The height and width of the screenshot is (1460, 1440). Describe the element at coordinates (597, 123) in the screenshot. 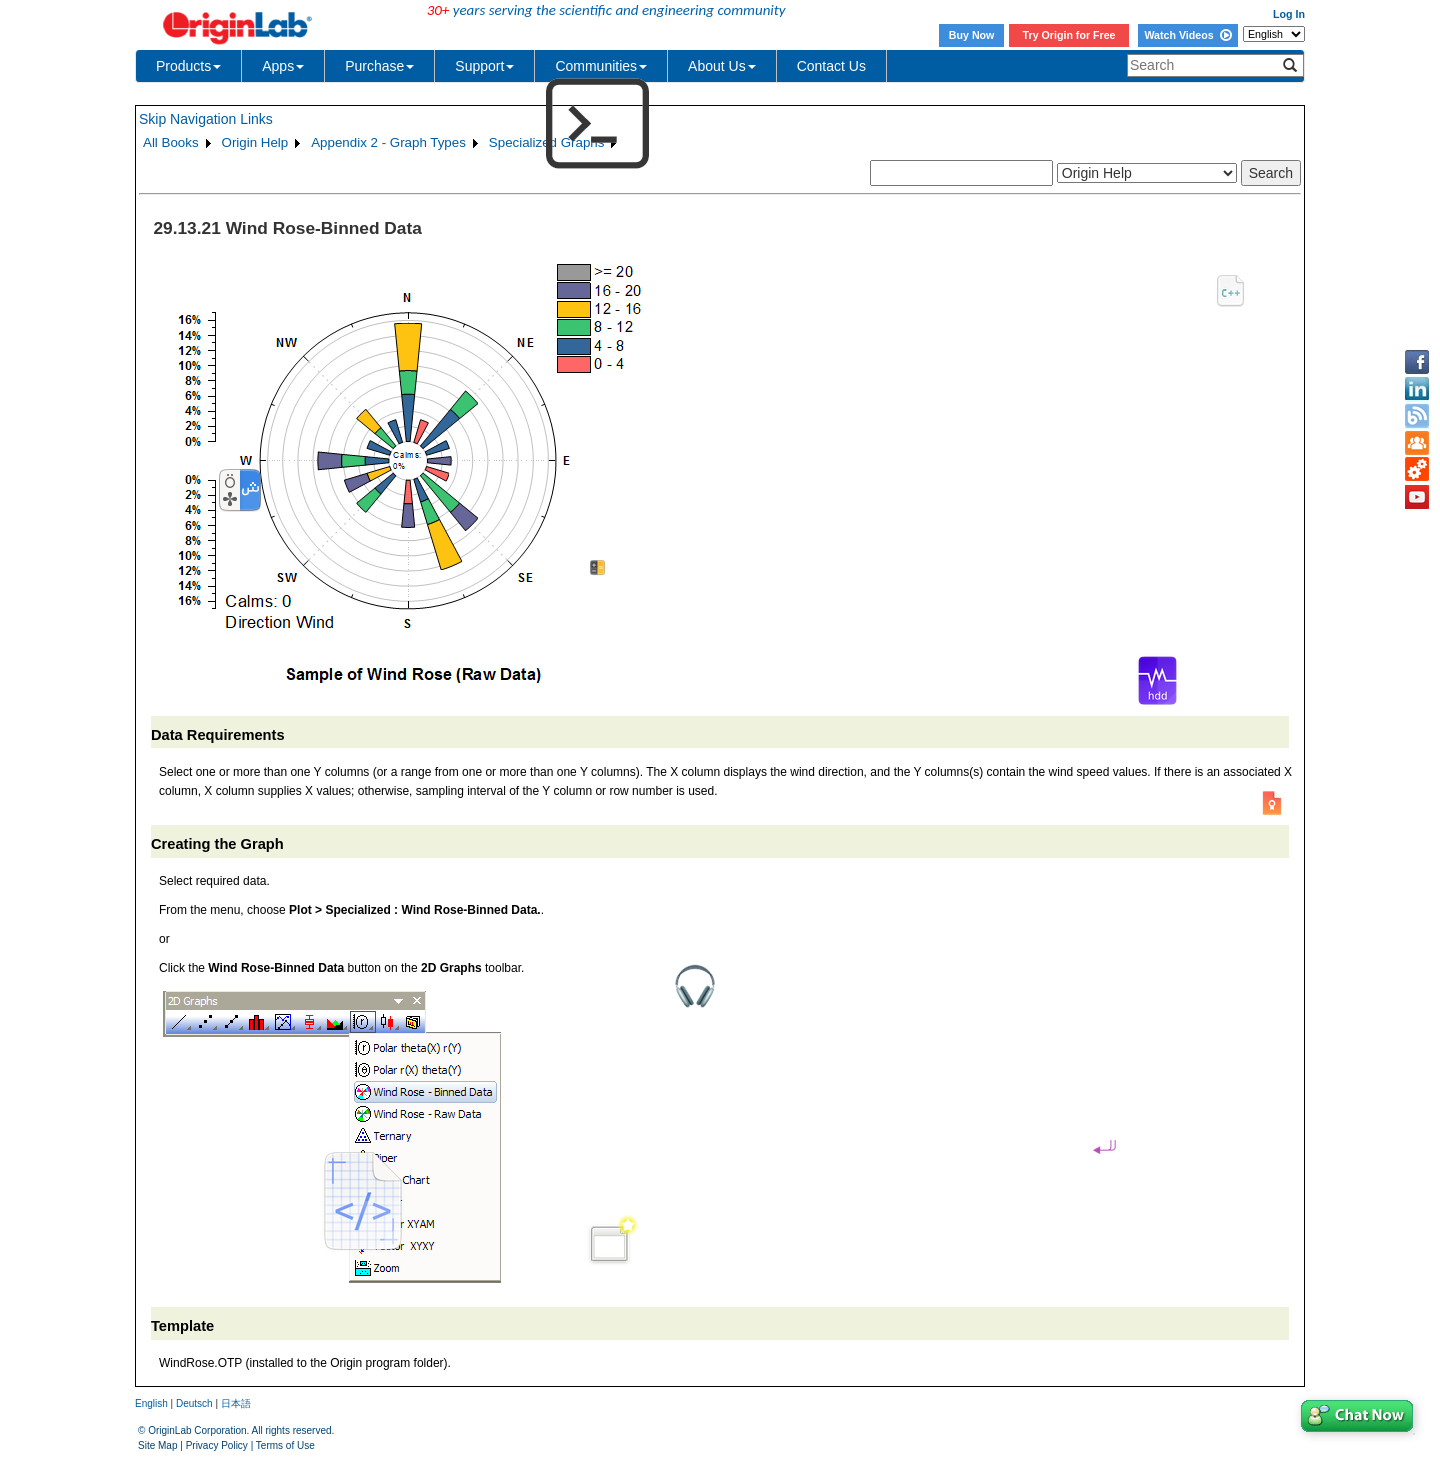

I see `open terminal or command line interface` at that location.